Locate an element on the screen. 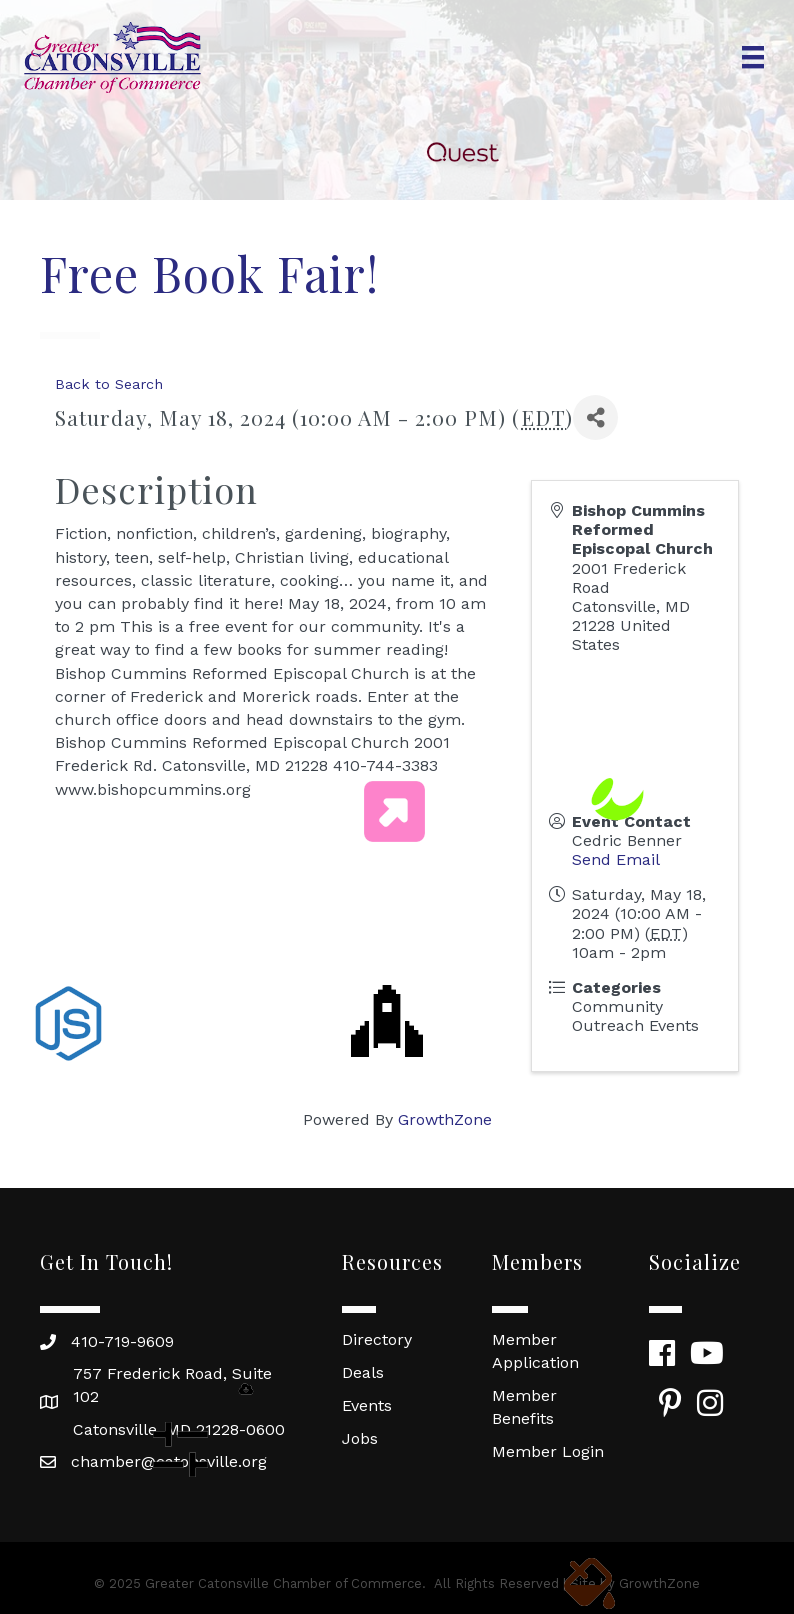 The width and height of the screenshot is (794, 1614). fill an area with color is located at coordinates (588, 1582).